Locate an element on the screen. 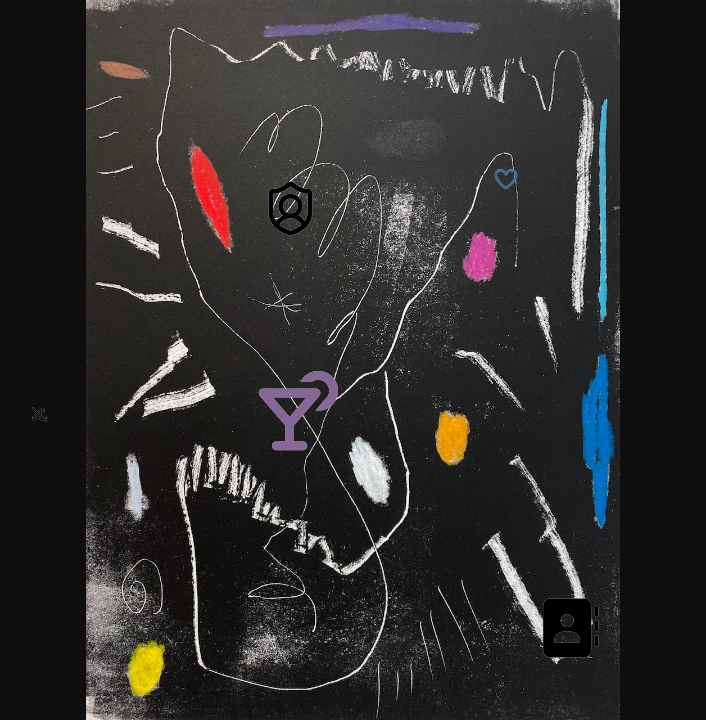 Image resolution: width=706 pixels, height=720 pixels. access bar or cocktail menu is located at coordinates (294, 415).